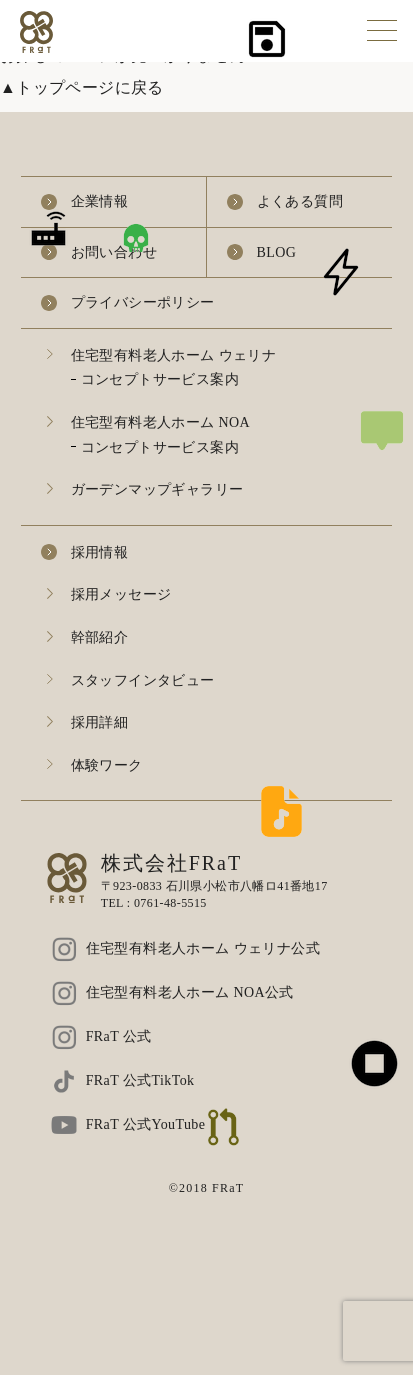 This screenshot has width=413, height=1375. What do you see at coordinates (341, 272) in the screenshot?
I see `toggle flash on for camera` at bounding box center [341, 272].